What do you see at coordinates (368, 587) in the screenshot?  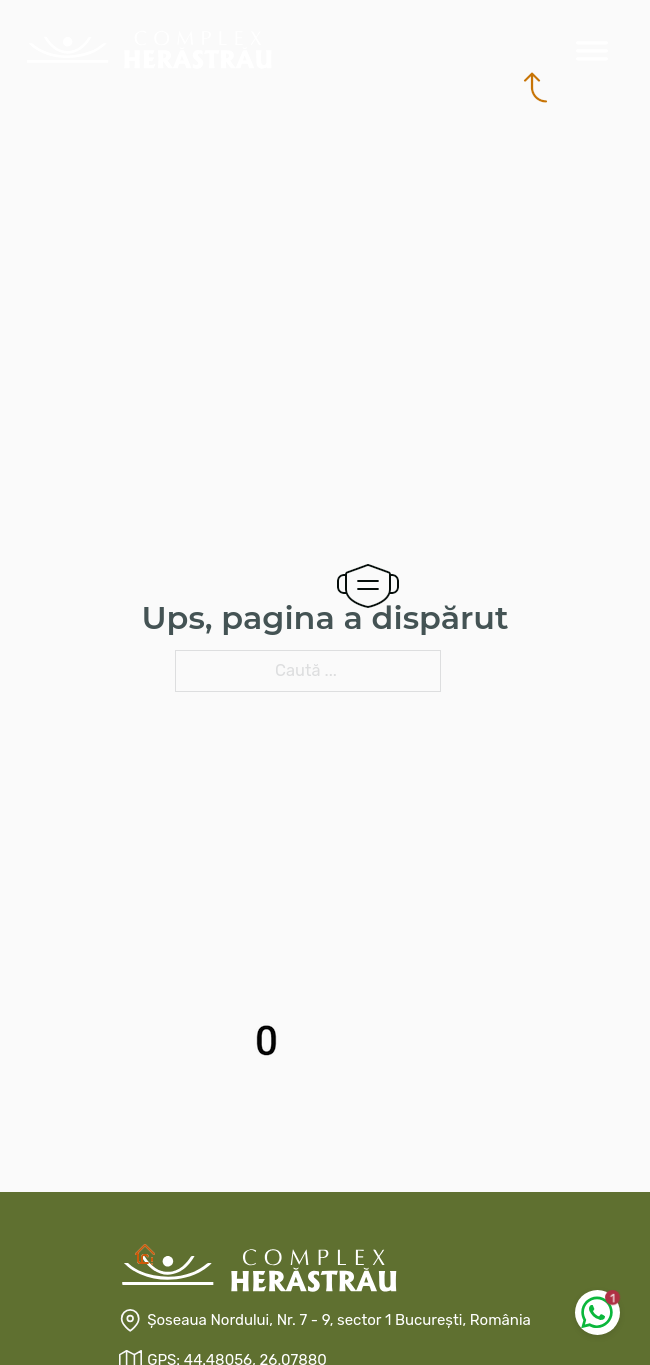 I see `indicates mask required or health safety guidelines` at bounding box center [368, 587].